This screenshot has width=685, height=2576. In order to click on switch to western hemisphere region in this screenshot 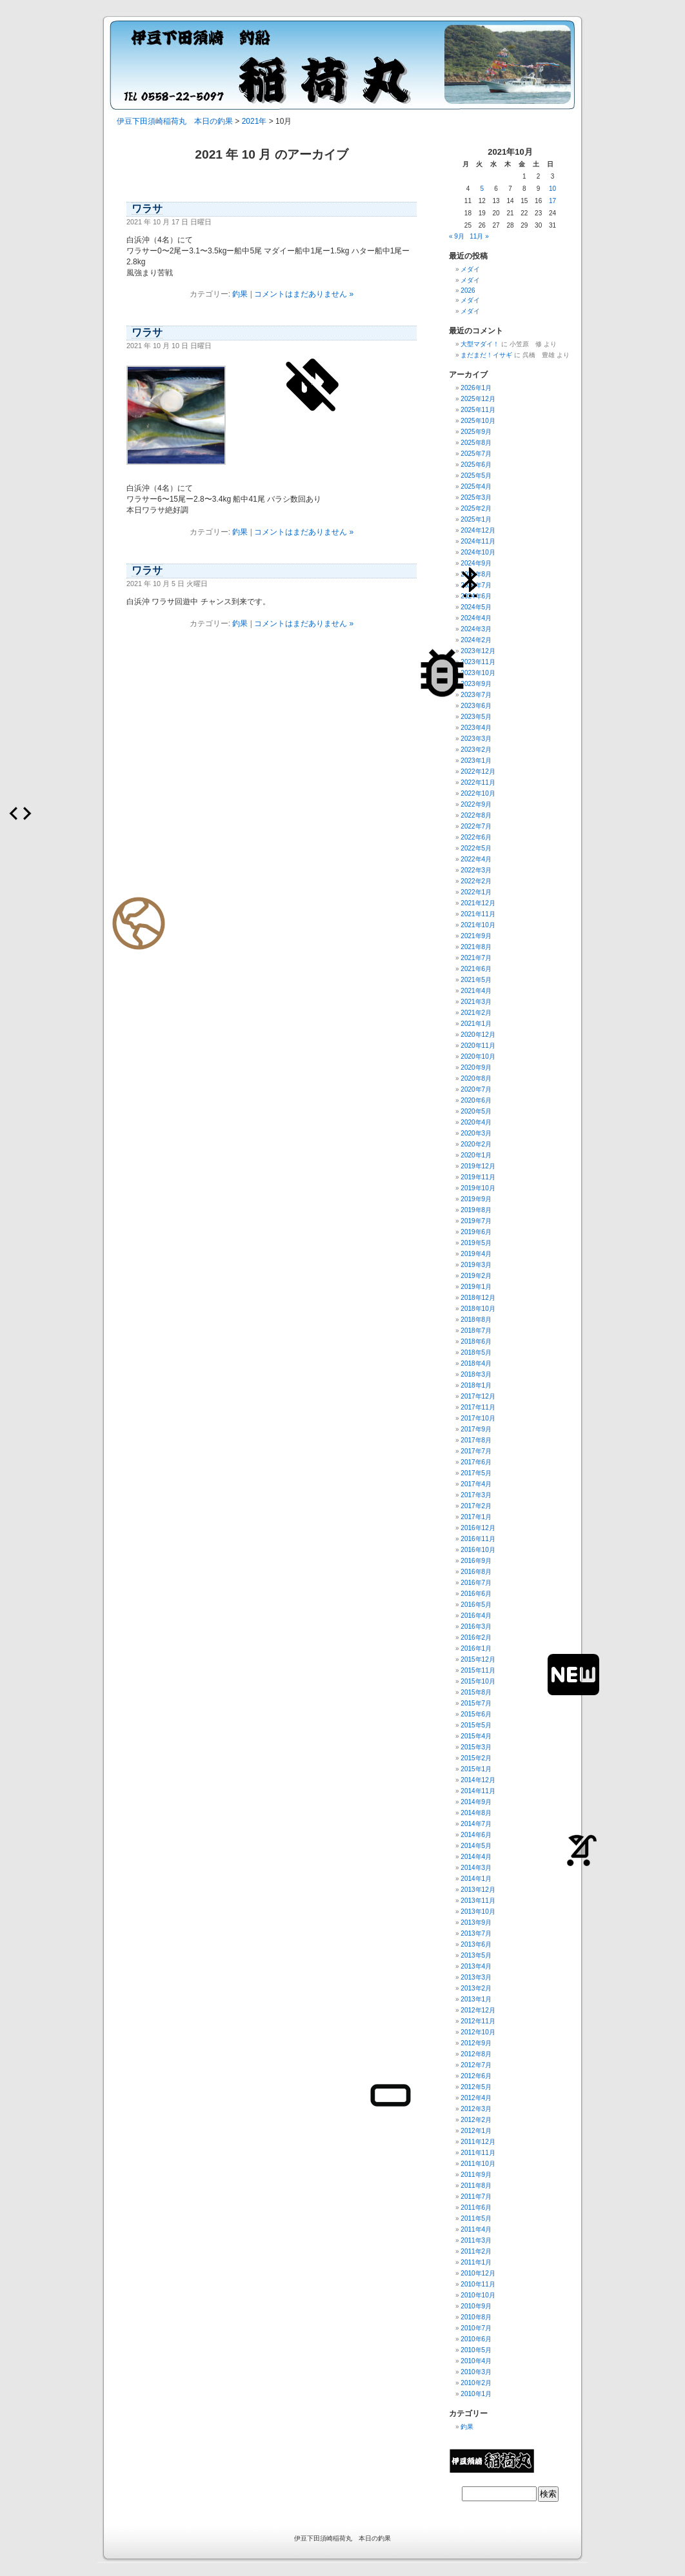, I will do `click(139, 923)`.